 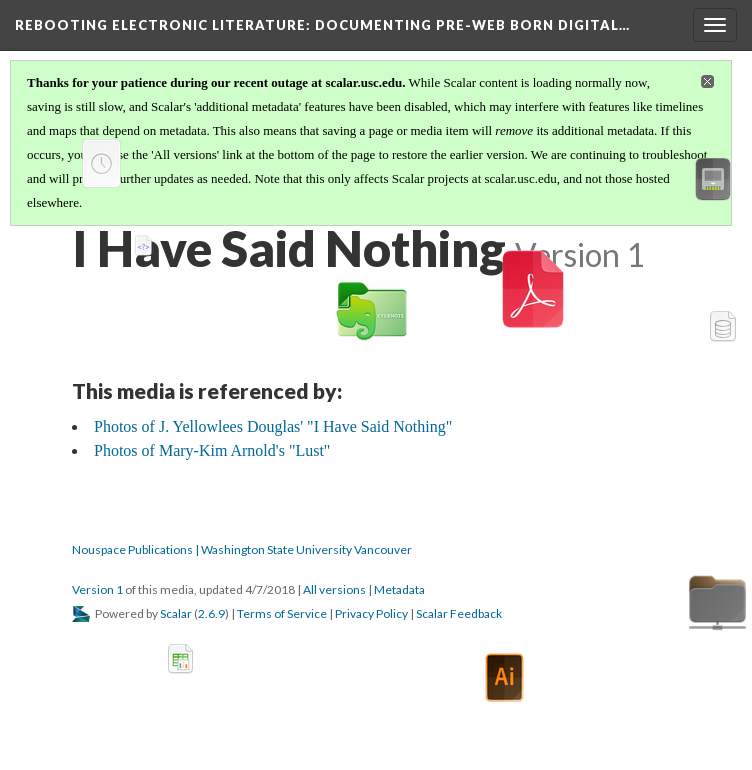 What do you see at coordinates (723, 326) in the screenshot?
I see `open a database file` at bounding box center [723, 326].